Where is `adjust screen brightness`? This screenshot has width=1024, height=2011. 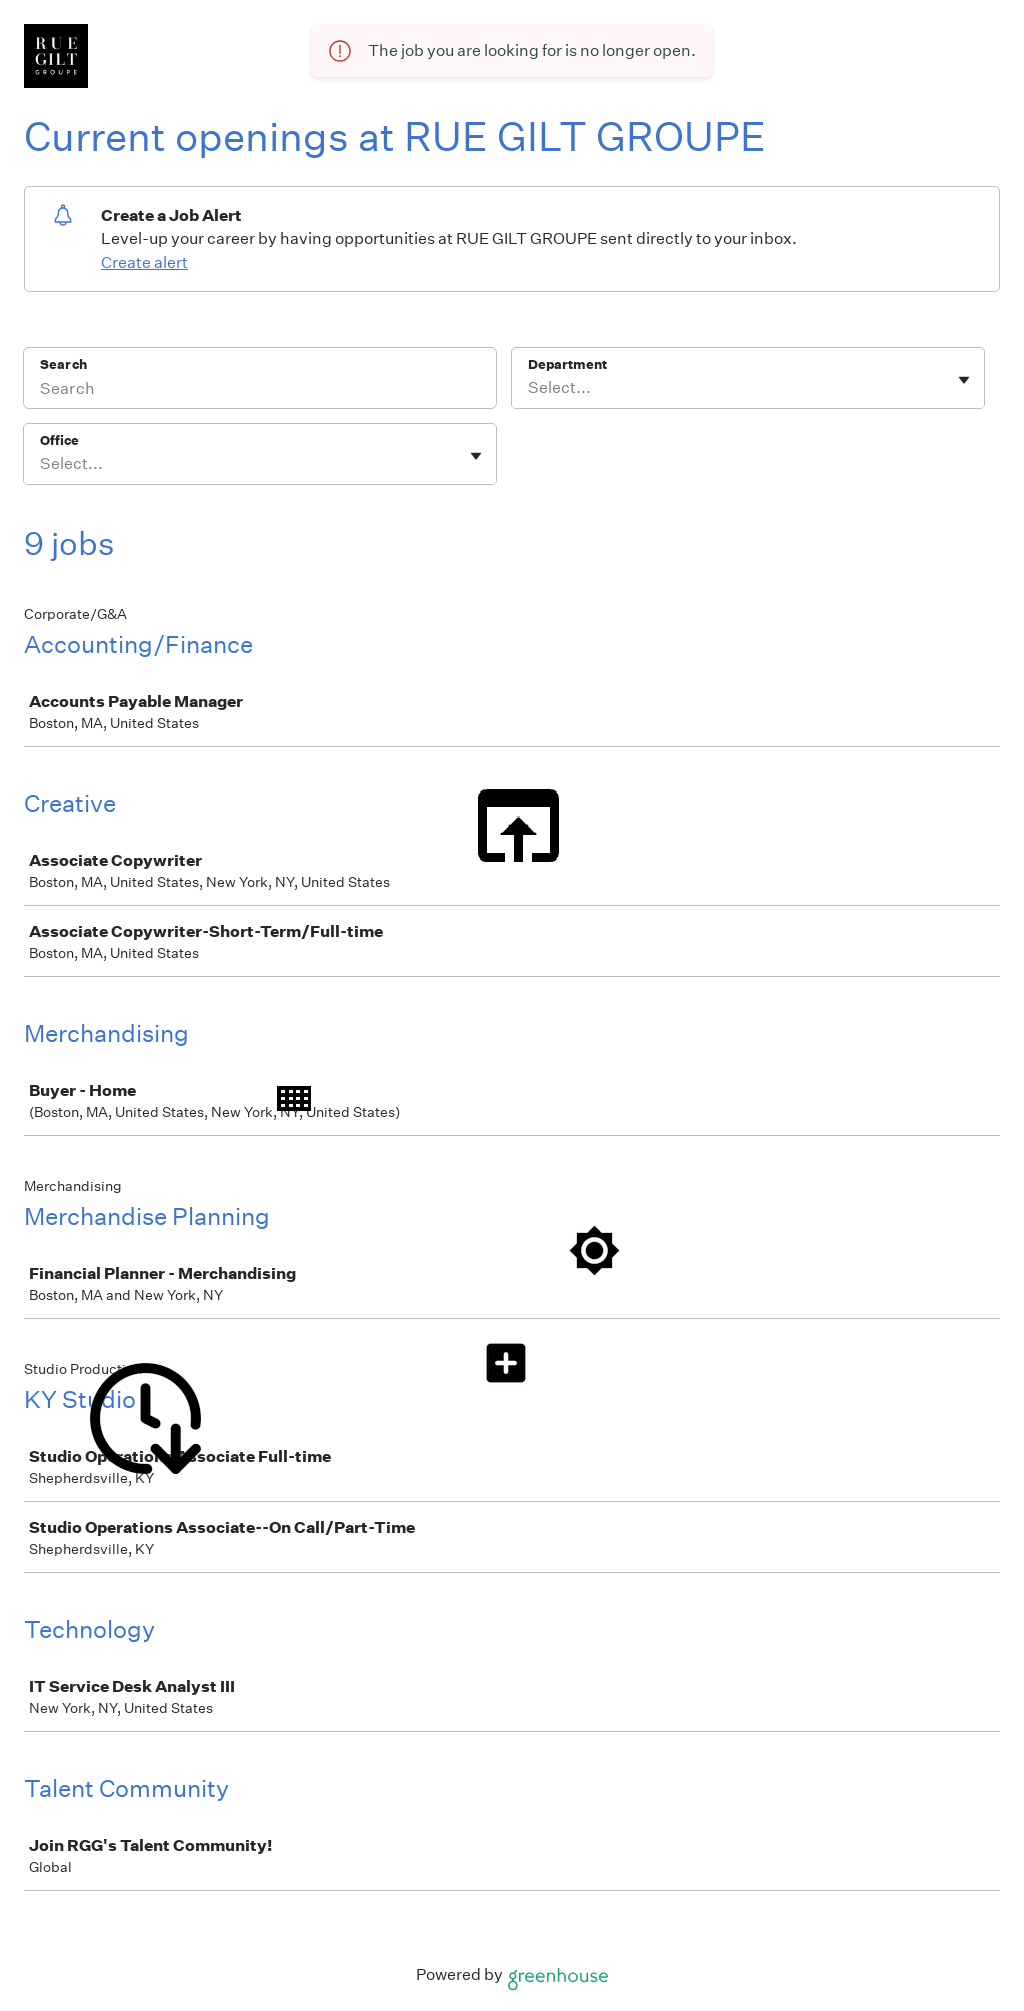
adjust screen brightness is located at coordinates (594, 1250).